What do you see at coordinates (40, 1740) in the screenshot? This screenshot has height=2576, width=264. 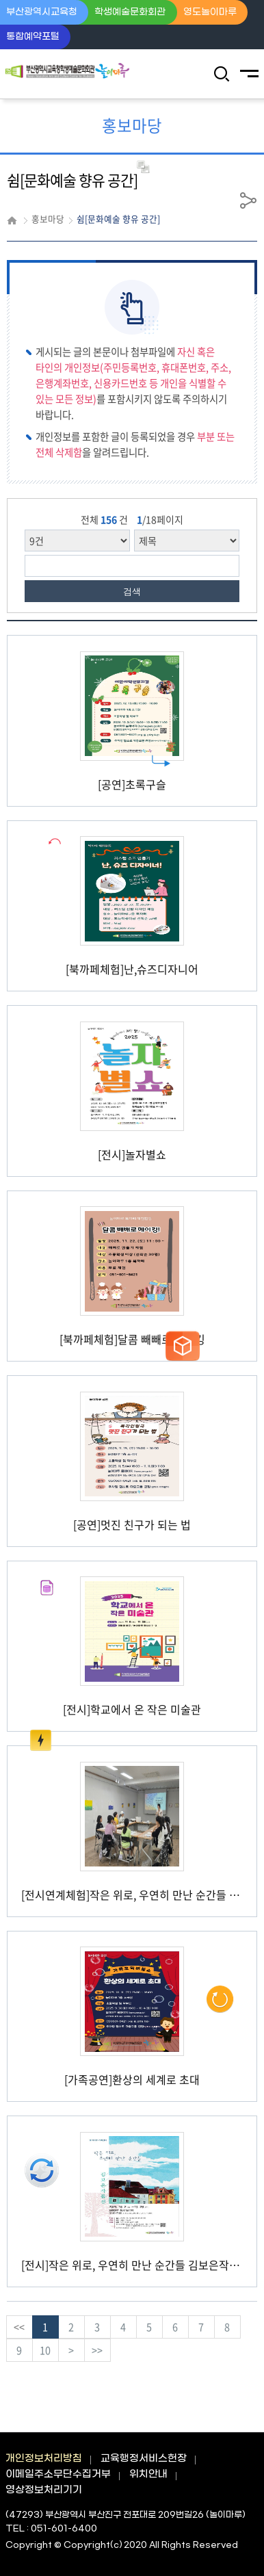 I see `access power and battery settings` at bounding box center [40, 1740].